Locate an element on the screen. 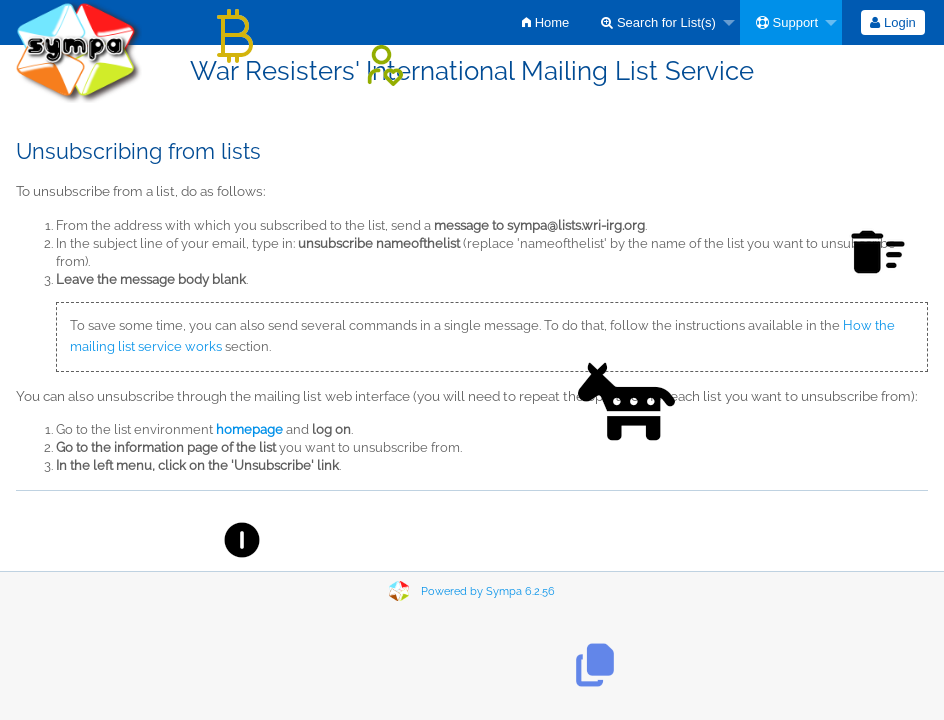 Image resolution: width=944 pixels, height=720 pixels. view bitcoin balance or wallet is located at coordinates (233, 37).